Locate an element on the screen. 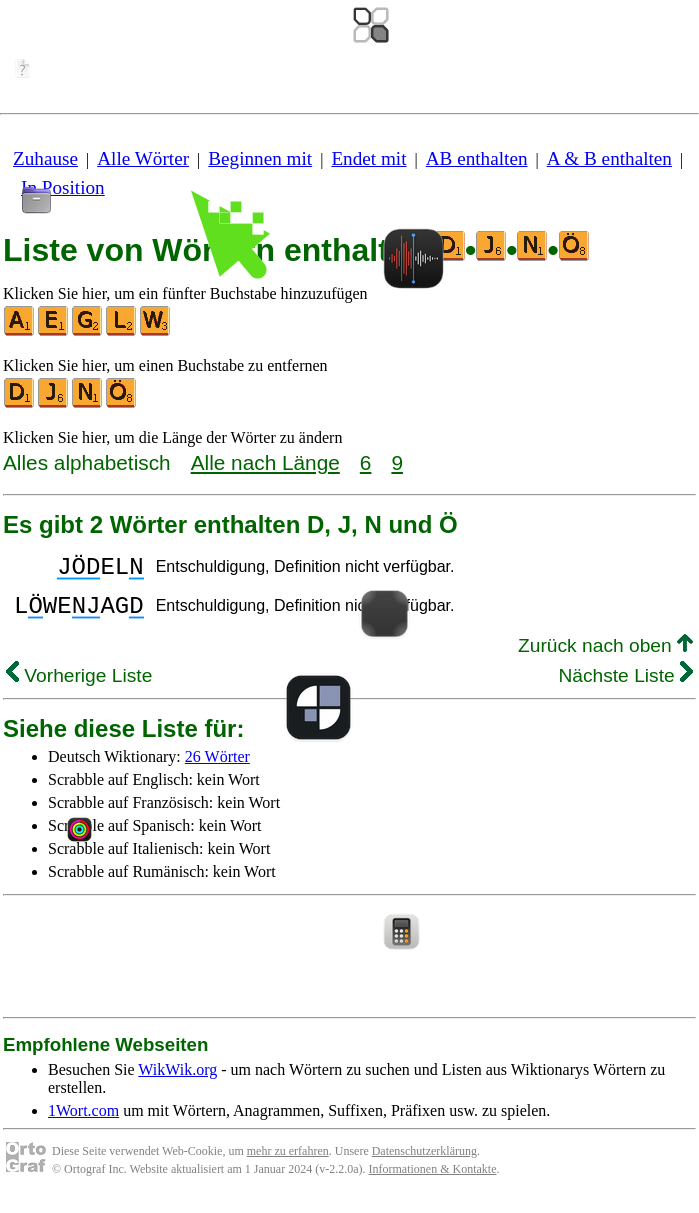 Image resolution: width=699 pixels, height=1213 pixels. open shapez game app is located at coordinates (318, 707).